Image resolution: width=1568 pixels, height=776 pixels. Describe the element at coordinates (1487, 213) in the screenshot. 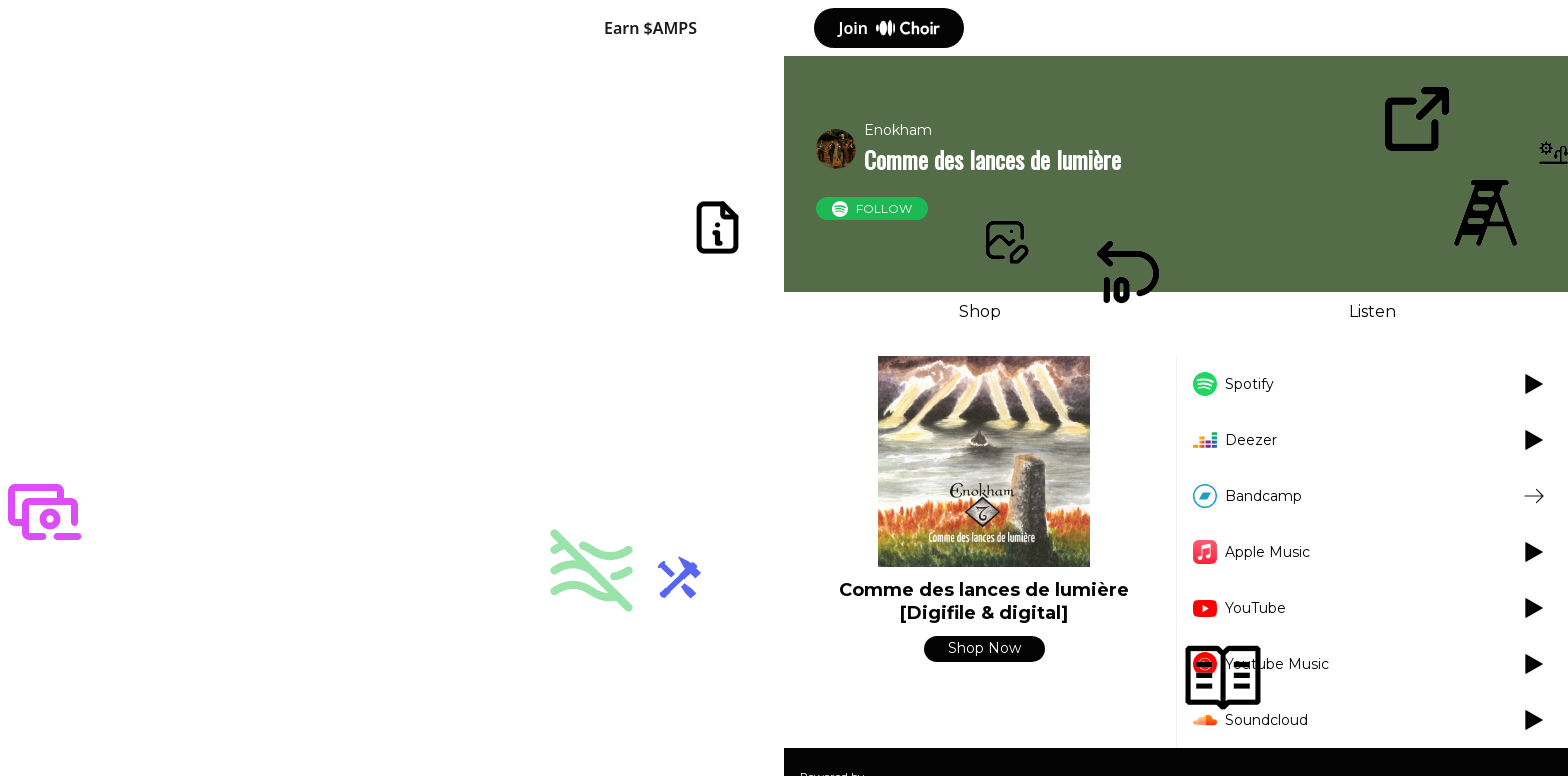

I see `access tools or equipment section` at that location.